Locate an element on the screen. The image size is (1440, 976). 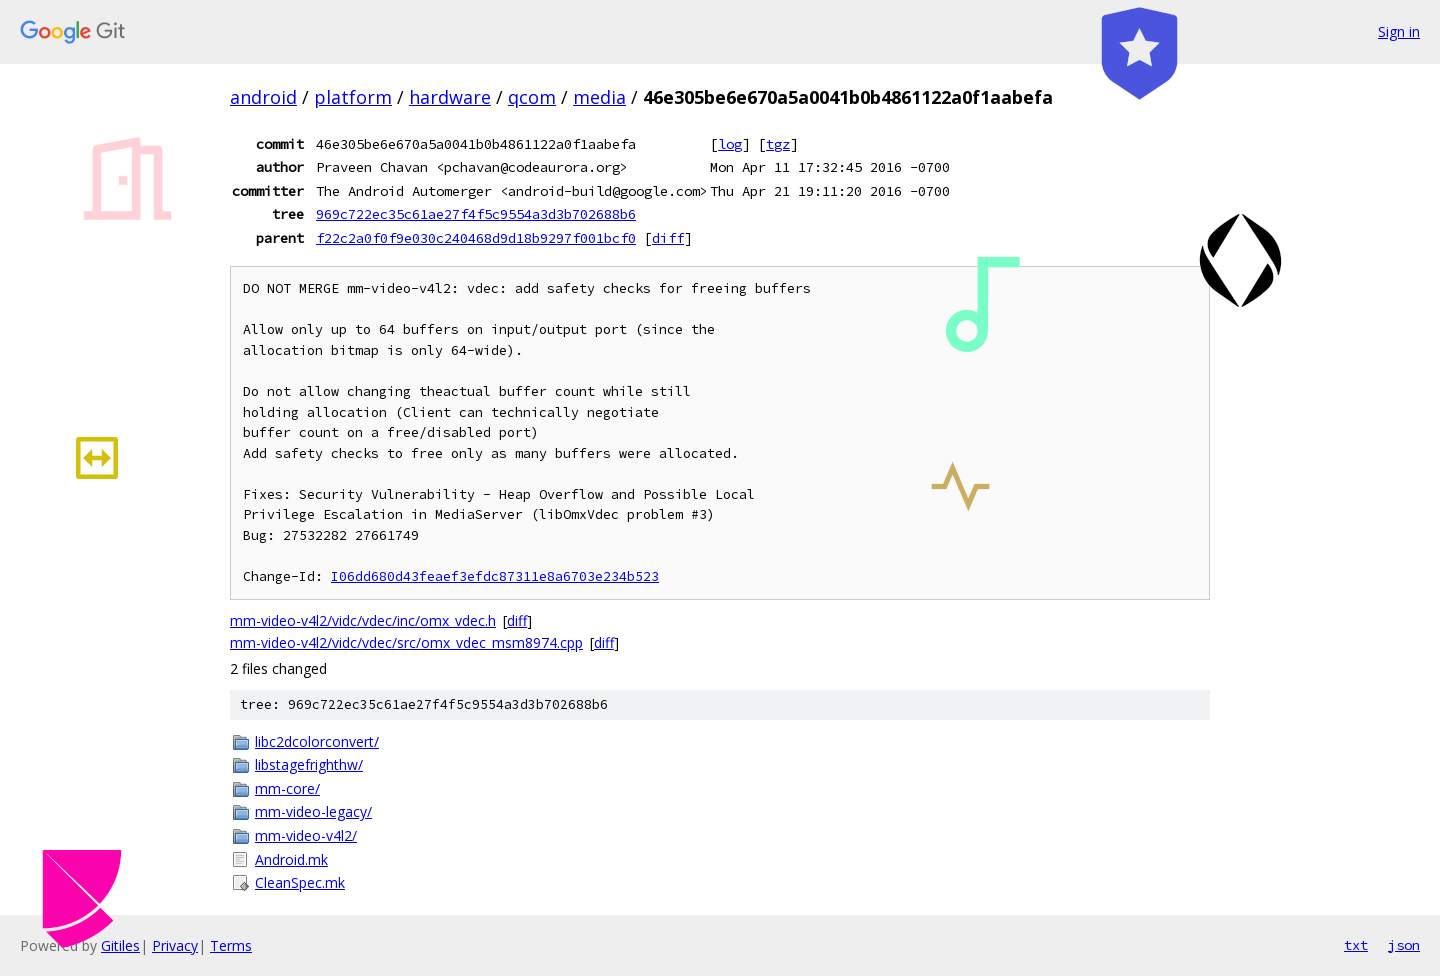
log out or exit the application is located at coordinates (127, 180).